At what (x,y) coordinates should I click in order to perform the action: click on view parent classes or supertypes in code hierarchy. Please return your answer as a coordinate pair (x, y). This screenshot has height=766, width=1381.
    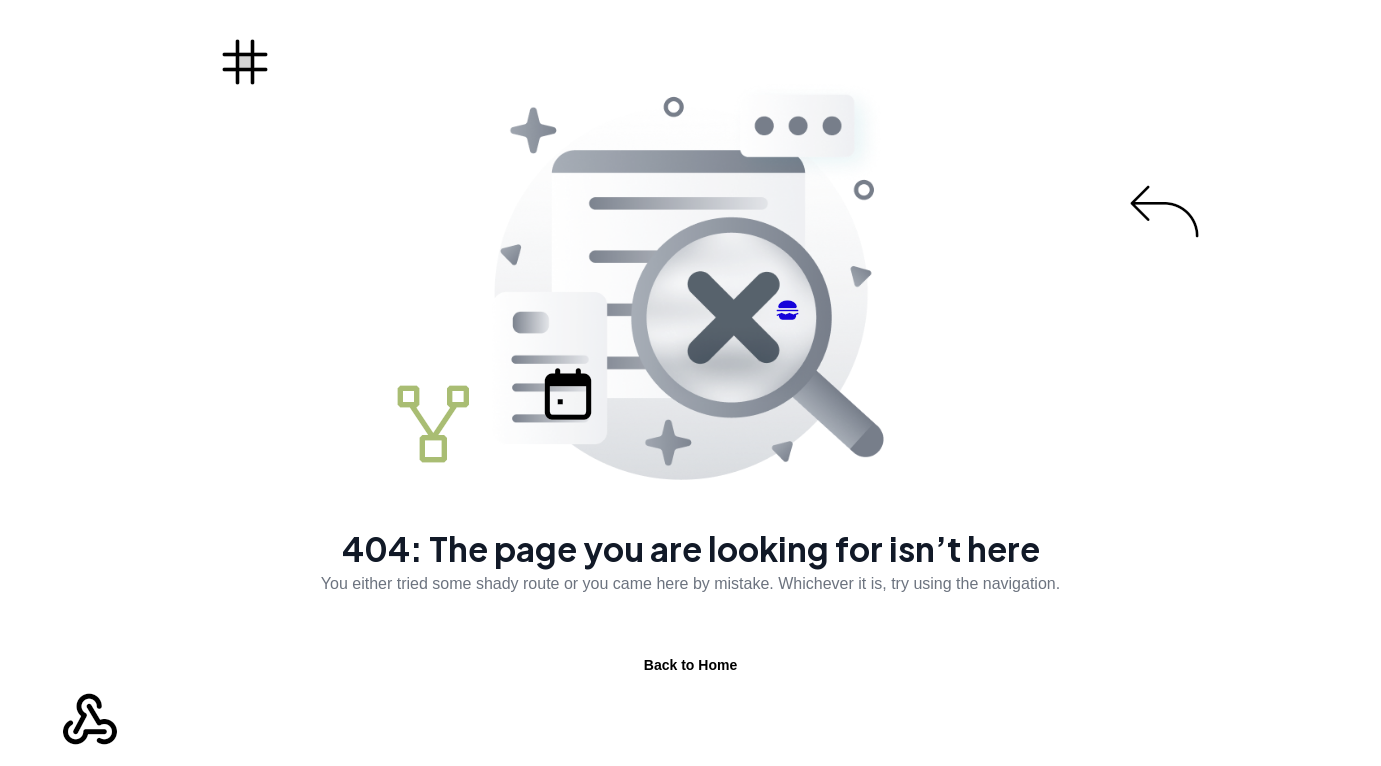
    Looking at the image, I should click on (436, 424).